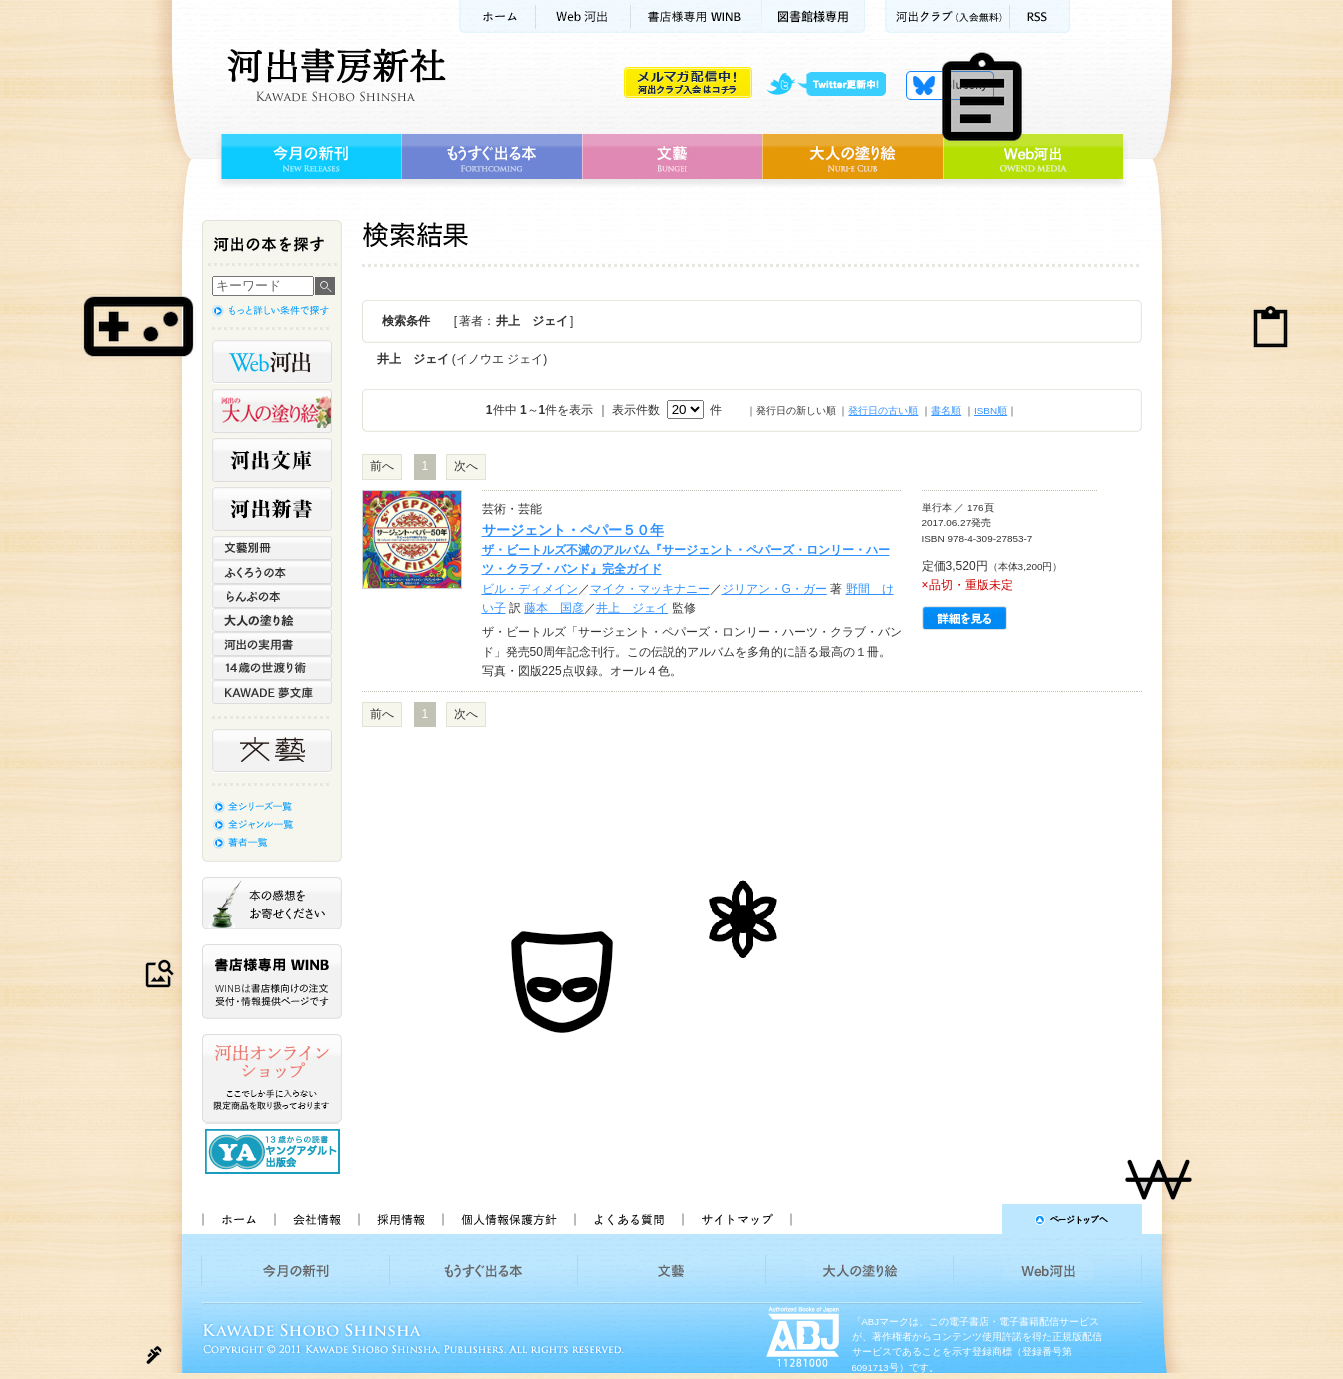  Describe the element at coordinates (743, 919) in the screenshot. I see `apply a vintage or retro photo filter` at that location.